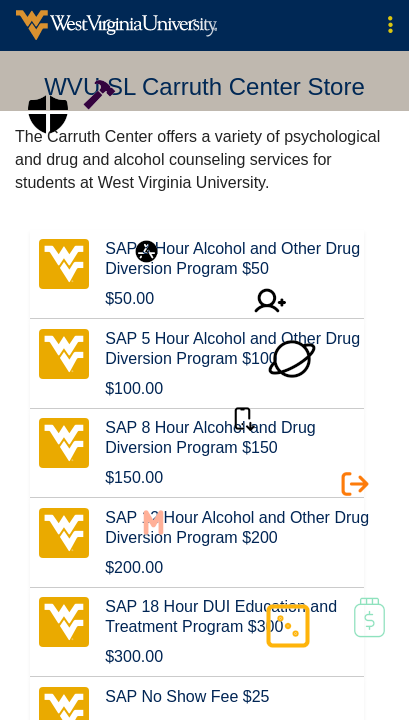  I want to click on roll dice or generate random number, so click(288, 626).